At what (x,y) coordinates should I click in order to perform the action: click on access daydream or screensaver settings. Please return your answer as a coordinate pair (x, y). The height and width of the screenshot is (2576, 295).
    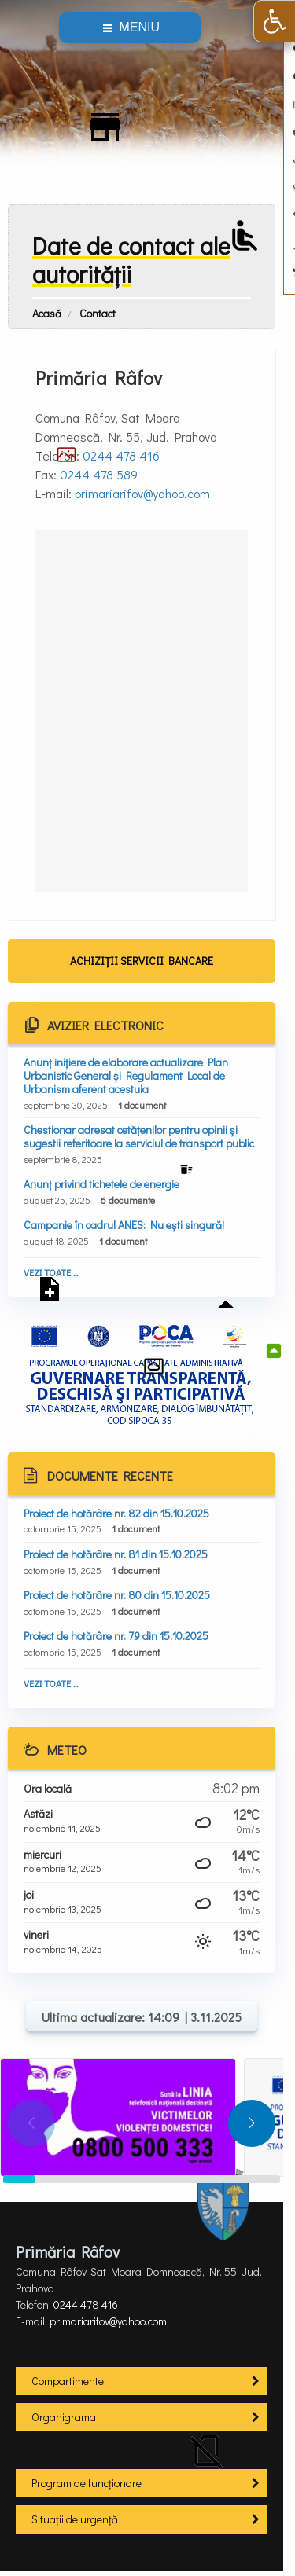
    Looking at the image, I should click on (153, 1366).